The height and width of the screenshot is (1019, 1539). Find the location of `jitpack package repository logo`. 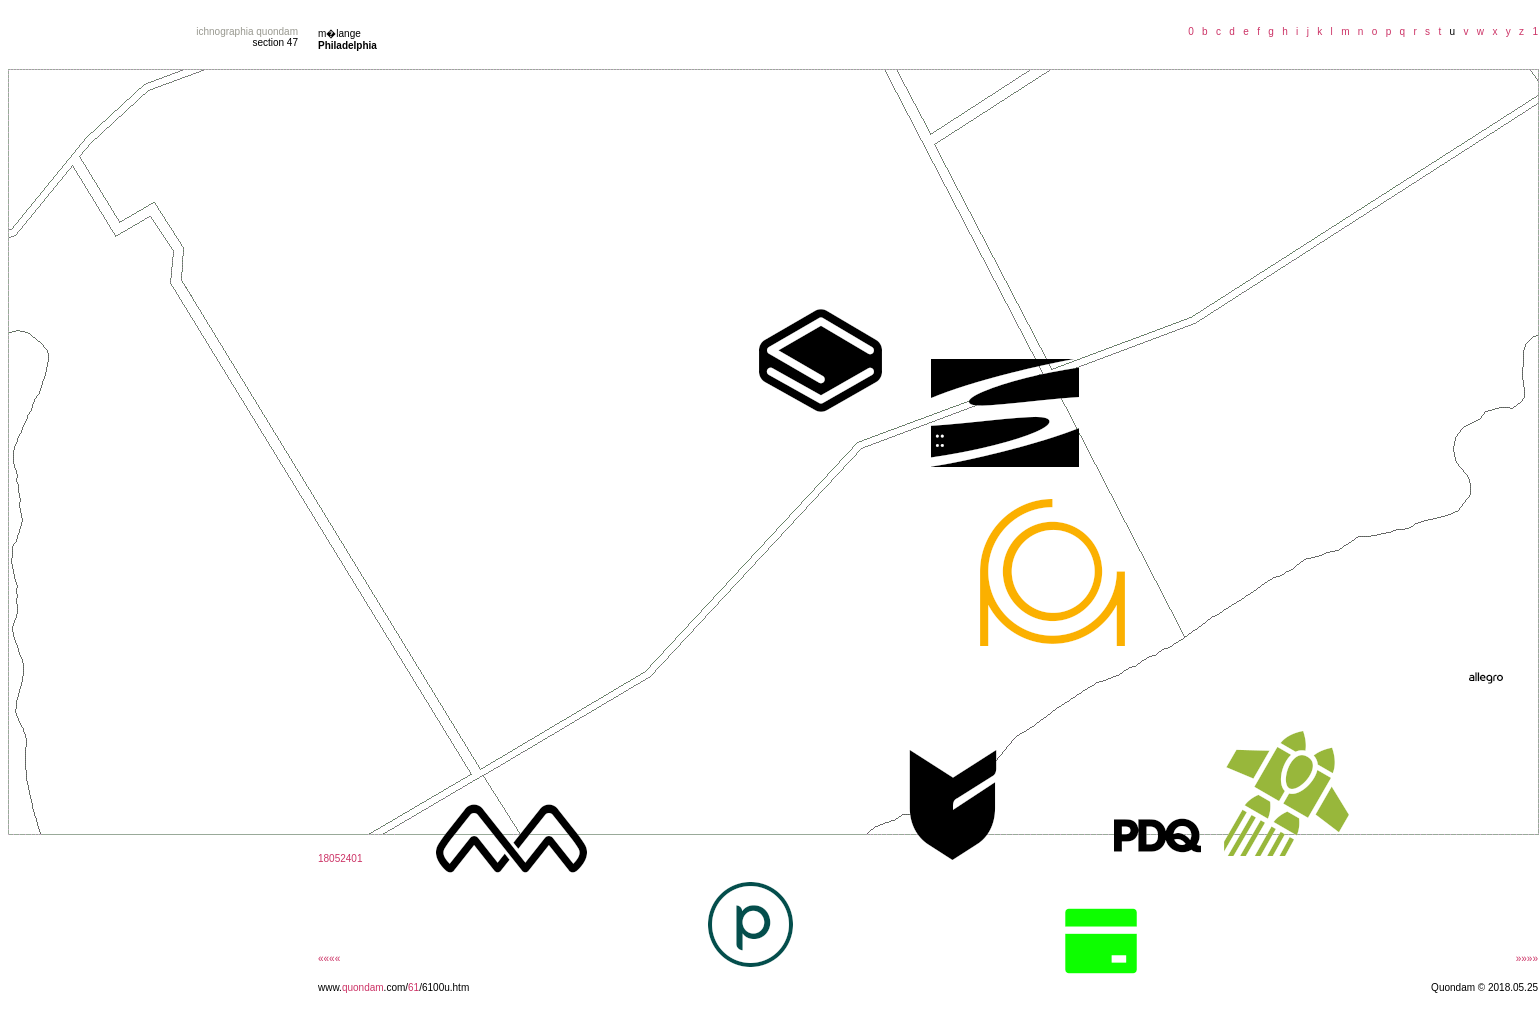

jitpack package repository logo is located at coordinates (1286, 793).